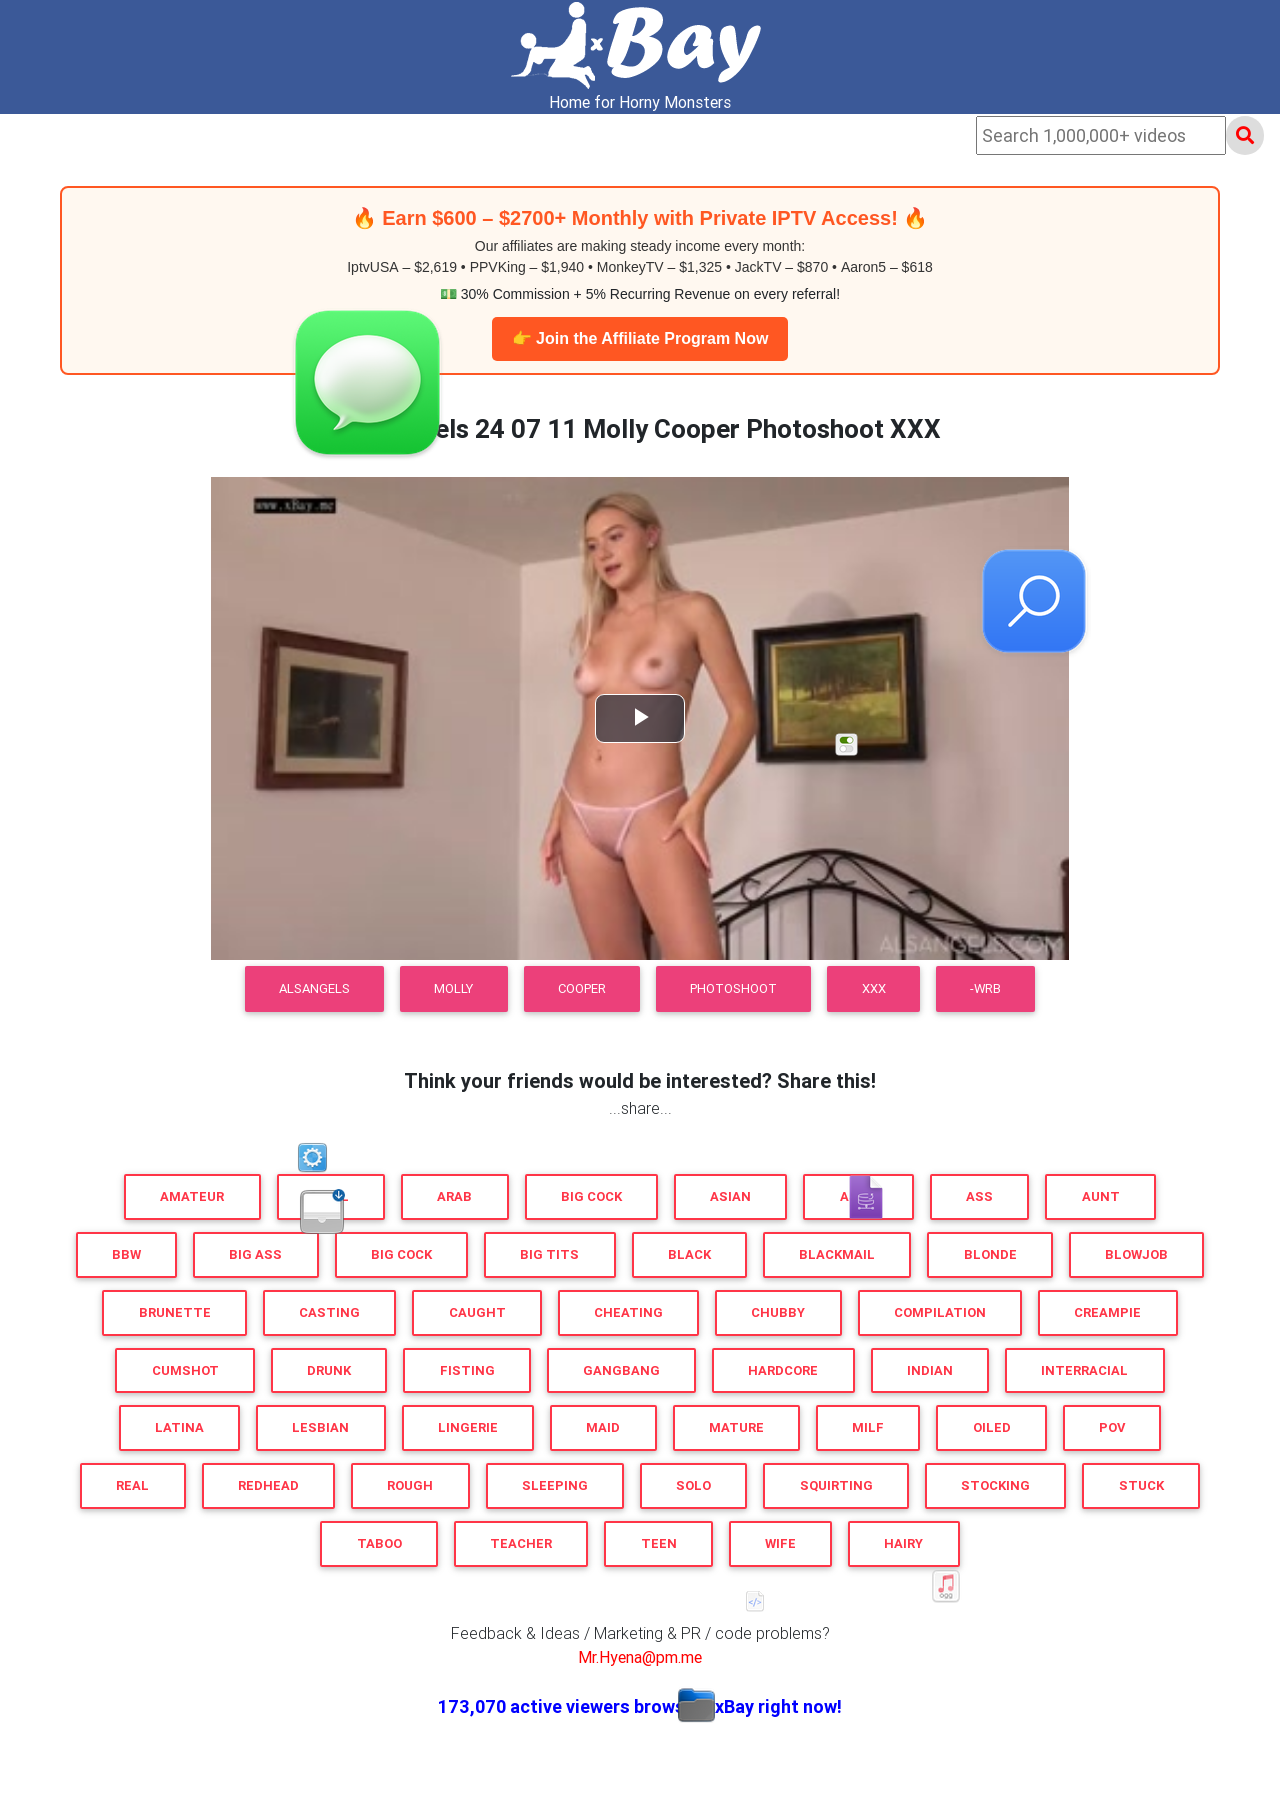  What do you see at coordinates (846, 744) in the screenshot?
I see `open desktop preferences or settings` at bounding box center [846, 744].